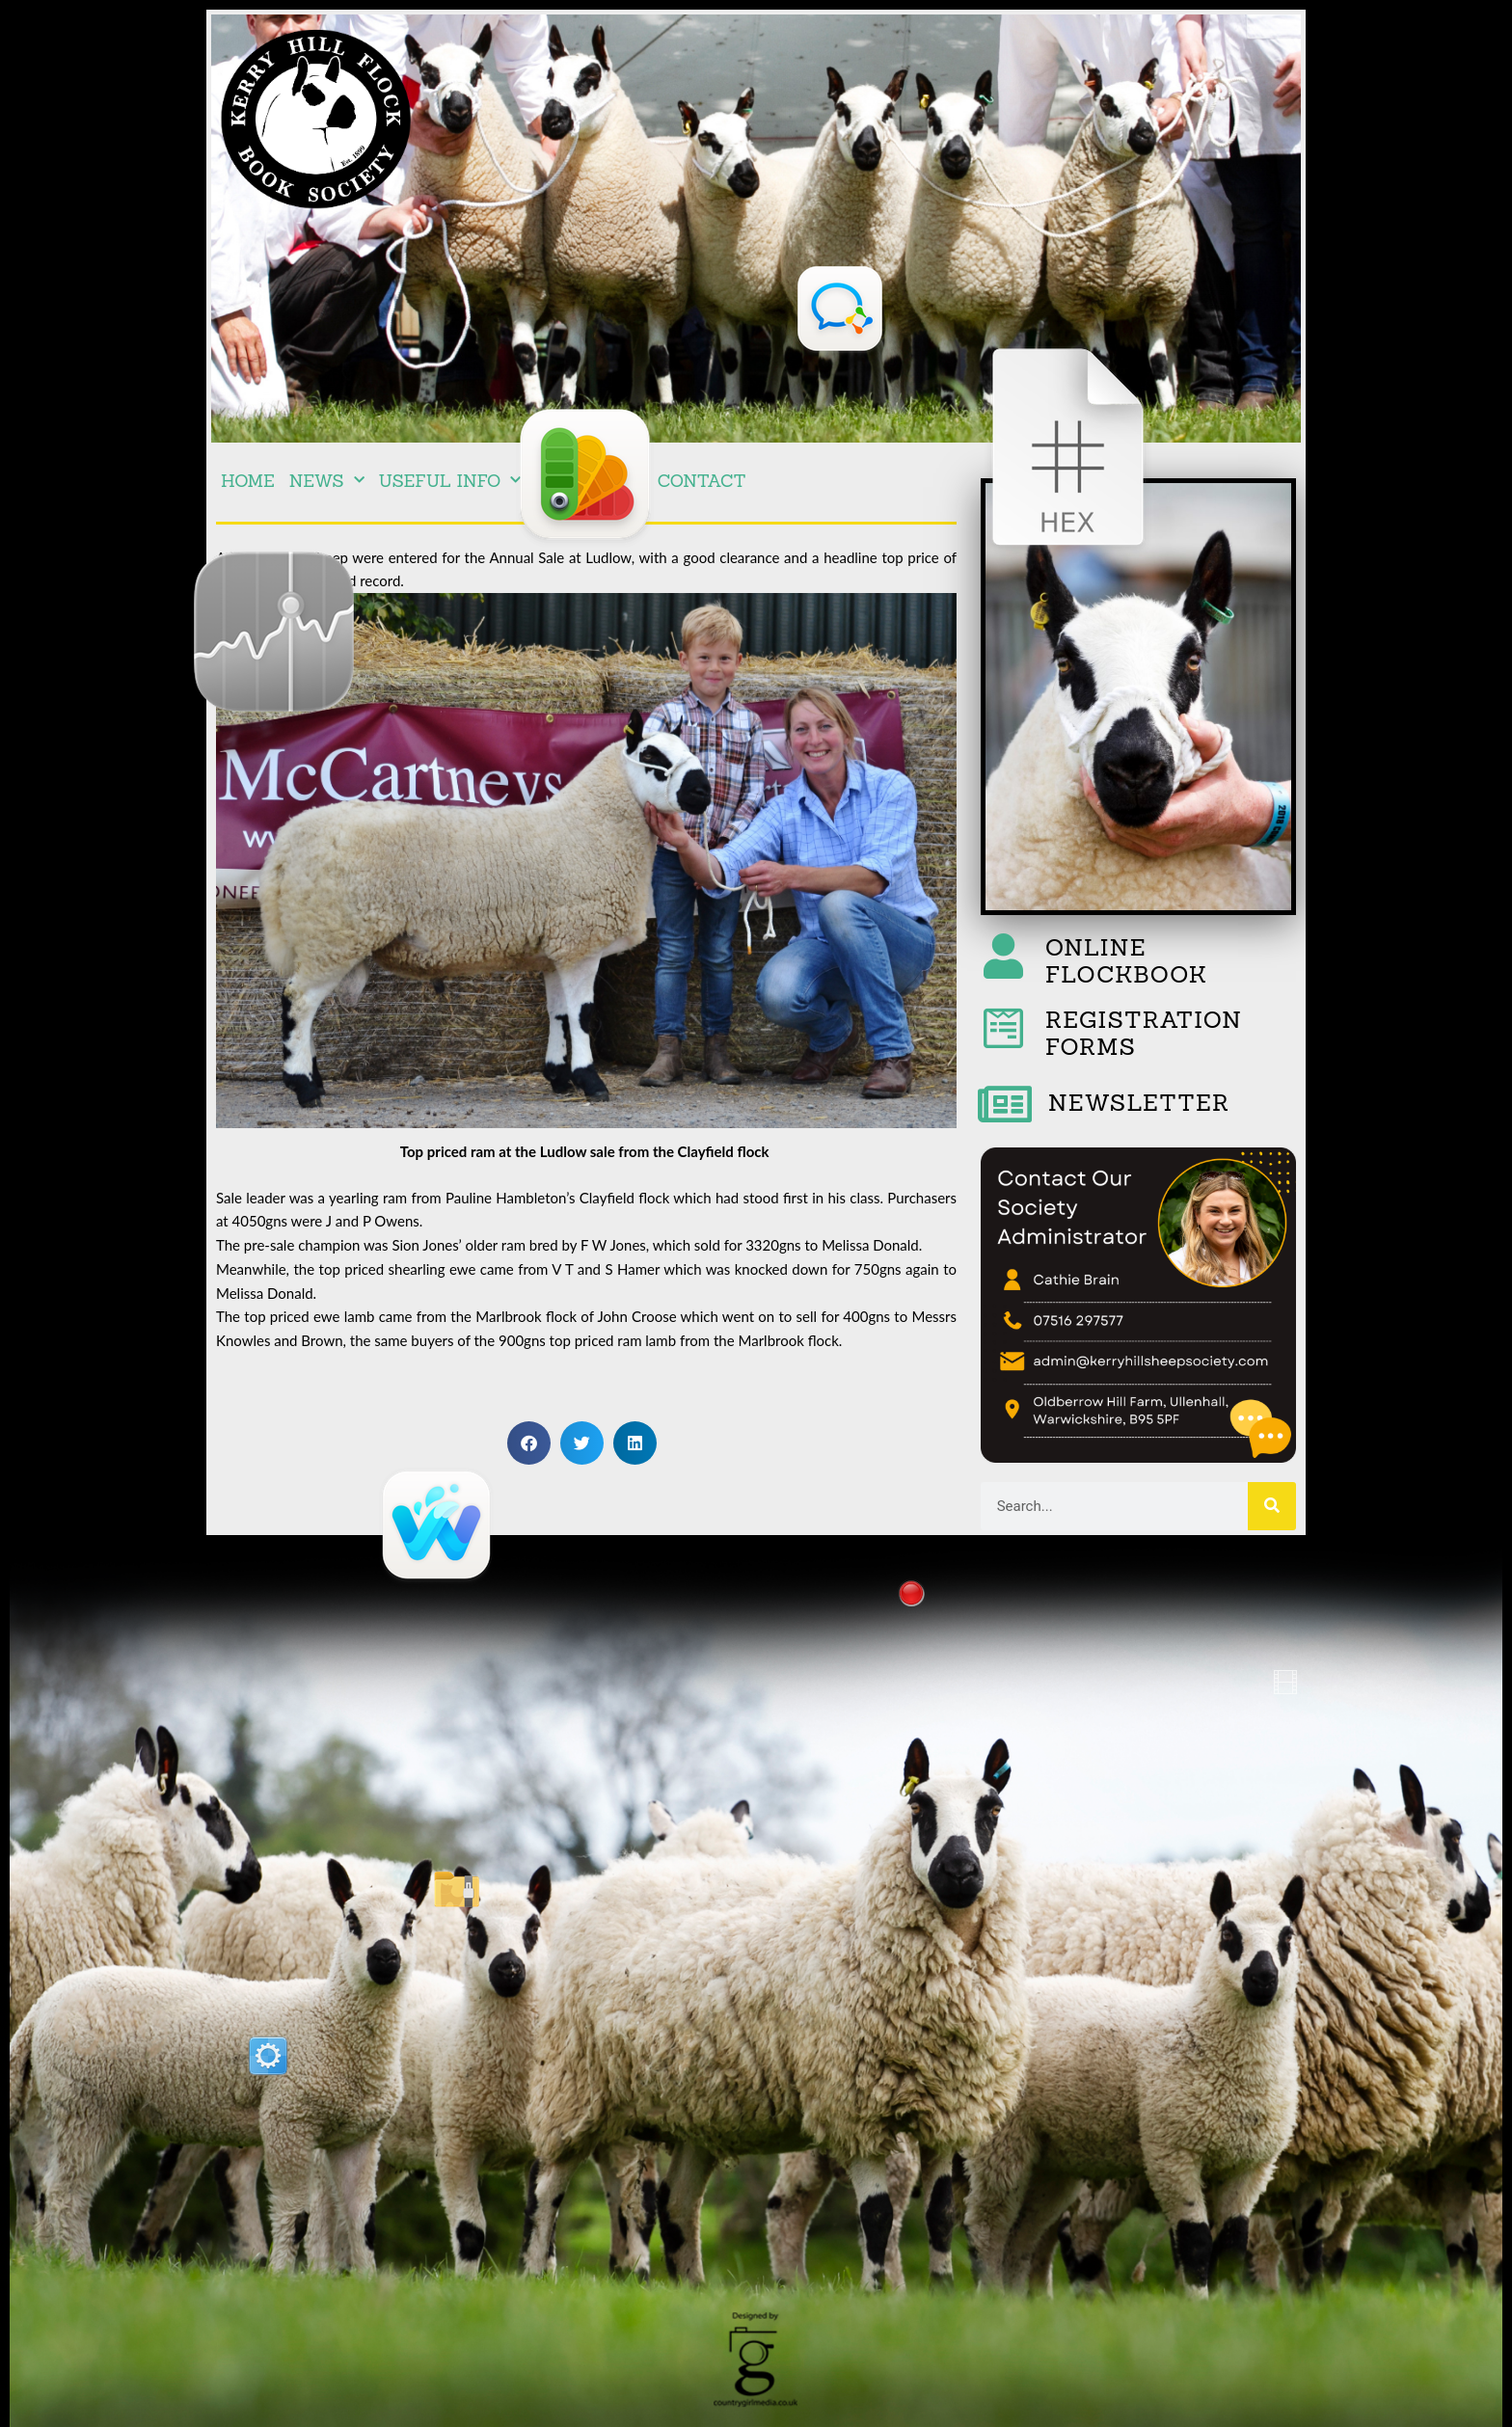 The image size is (1512, 2427). I want to click on open a hexadecimal data file, so click(1067, 450).